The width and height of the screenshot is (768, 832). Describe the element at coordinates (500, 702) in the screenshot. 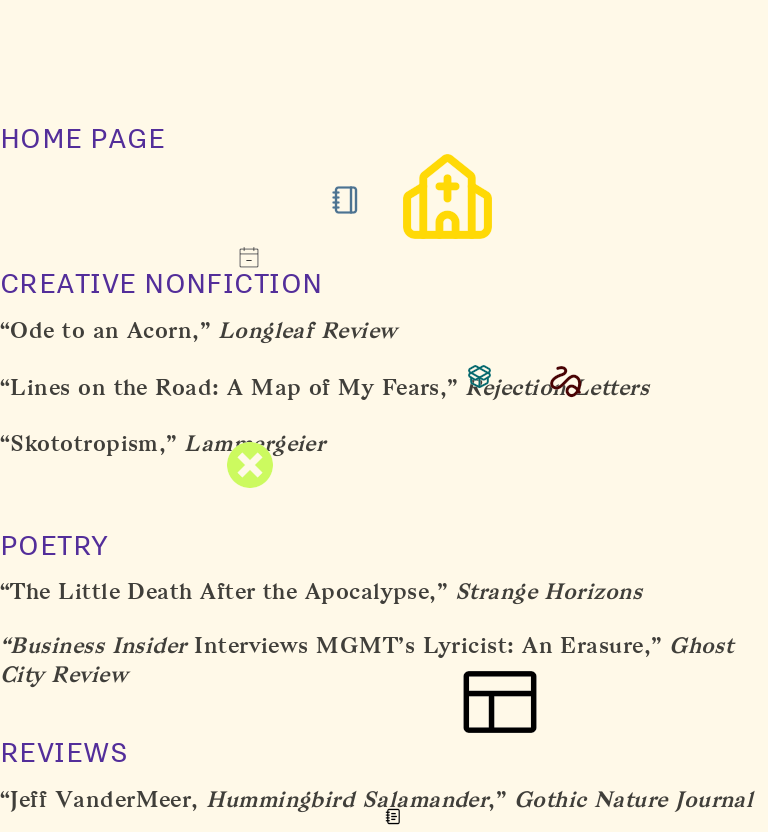

I see `change page layout or view` at that location.